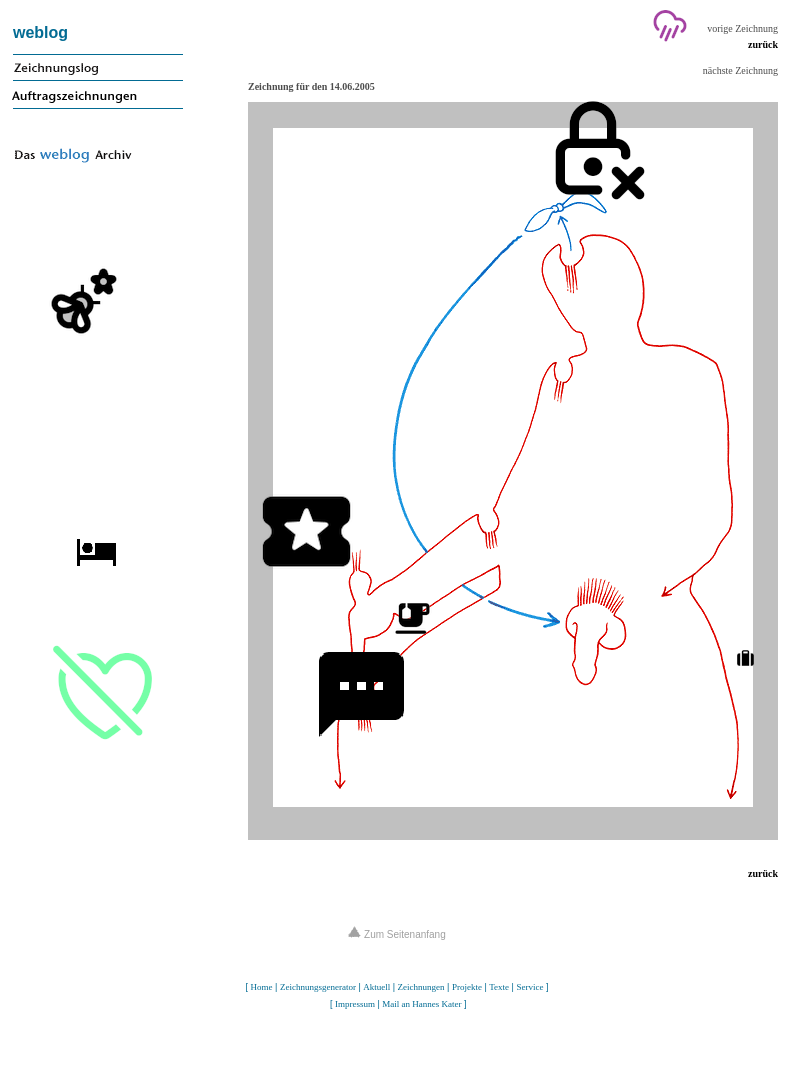  I want to click on find nearby hotels or accommodations, so click(96, 551).